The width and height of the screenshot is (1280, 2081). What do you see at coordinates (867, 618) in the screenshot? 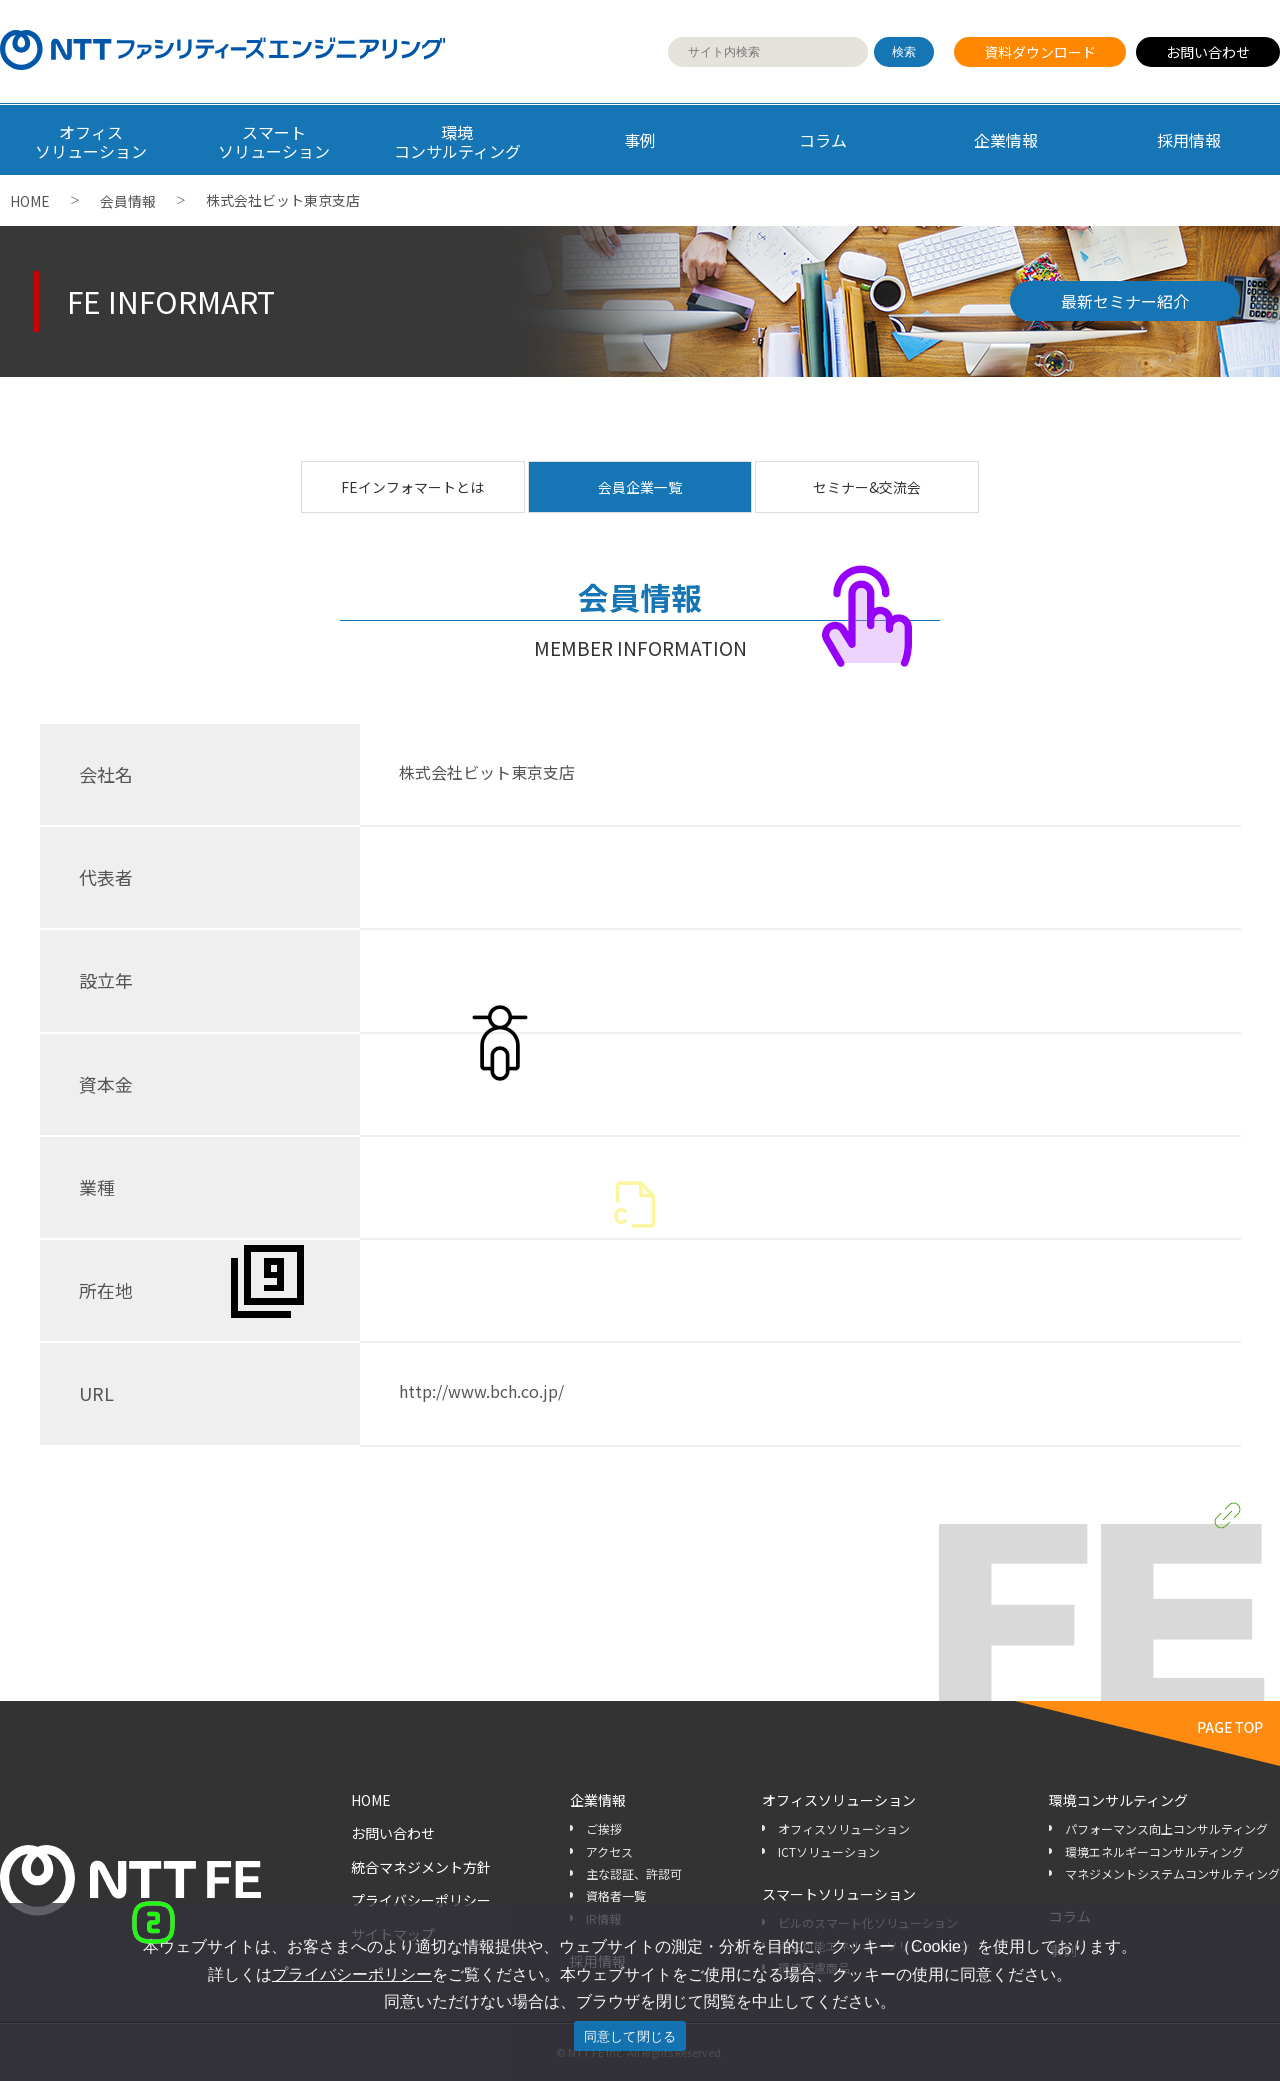
I see `tap to interact with this element` at bounding box center [867, 618].